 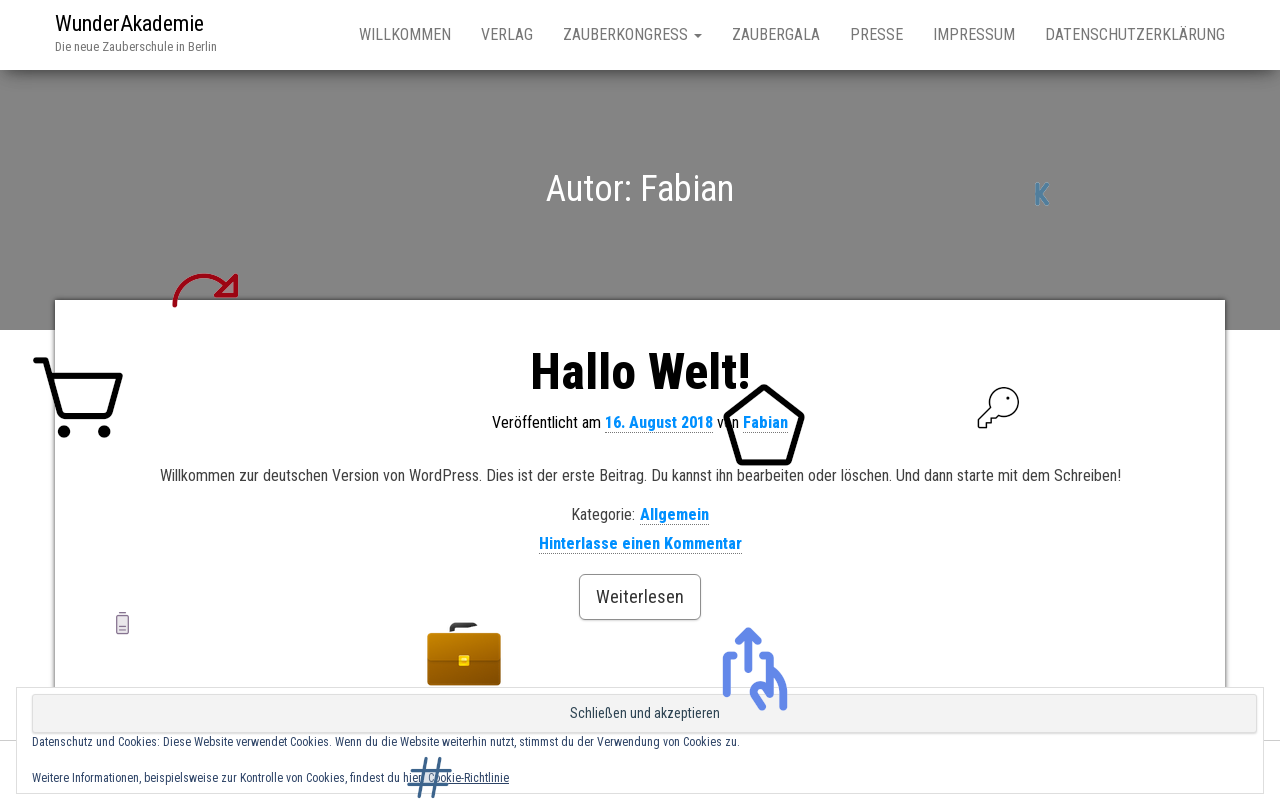 I want to click on access work or business files, so click(x=464, y=654).